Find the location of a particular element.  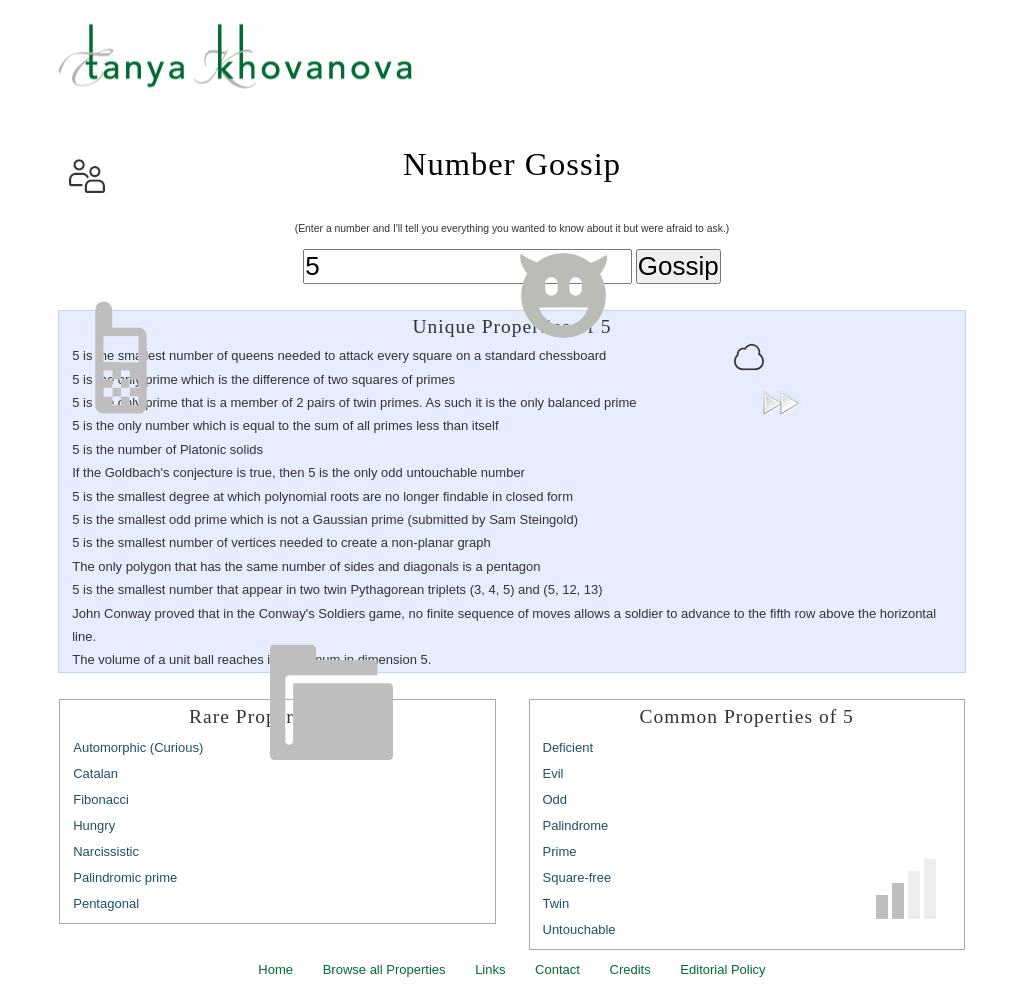

open folder or directory is located at coordinates (331, 698).